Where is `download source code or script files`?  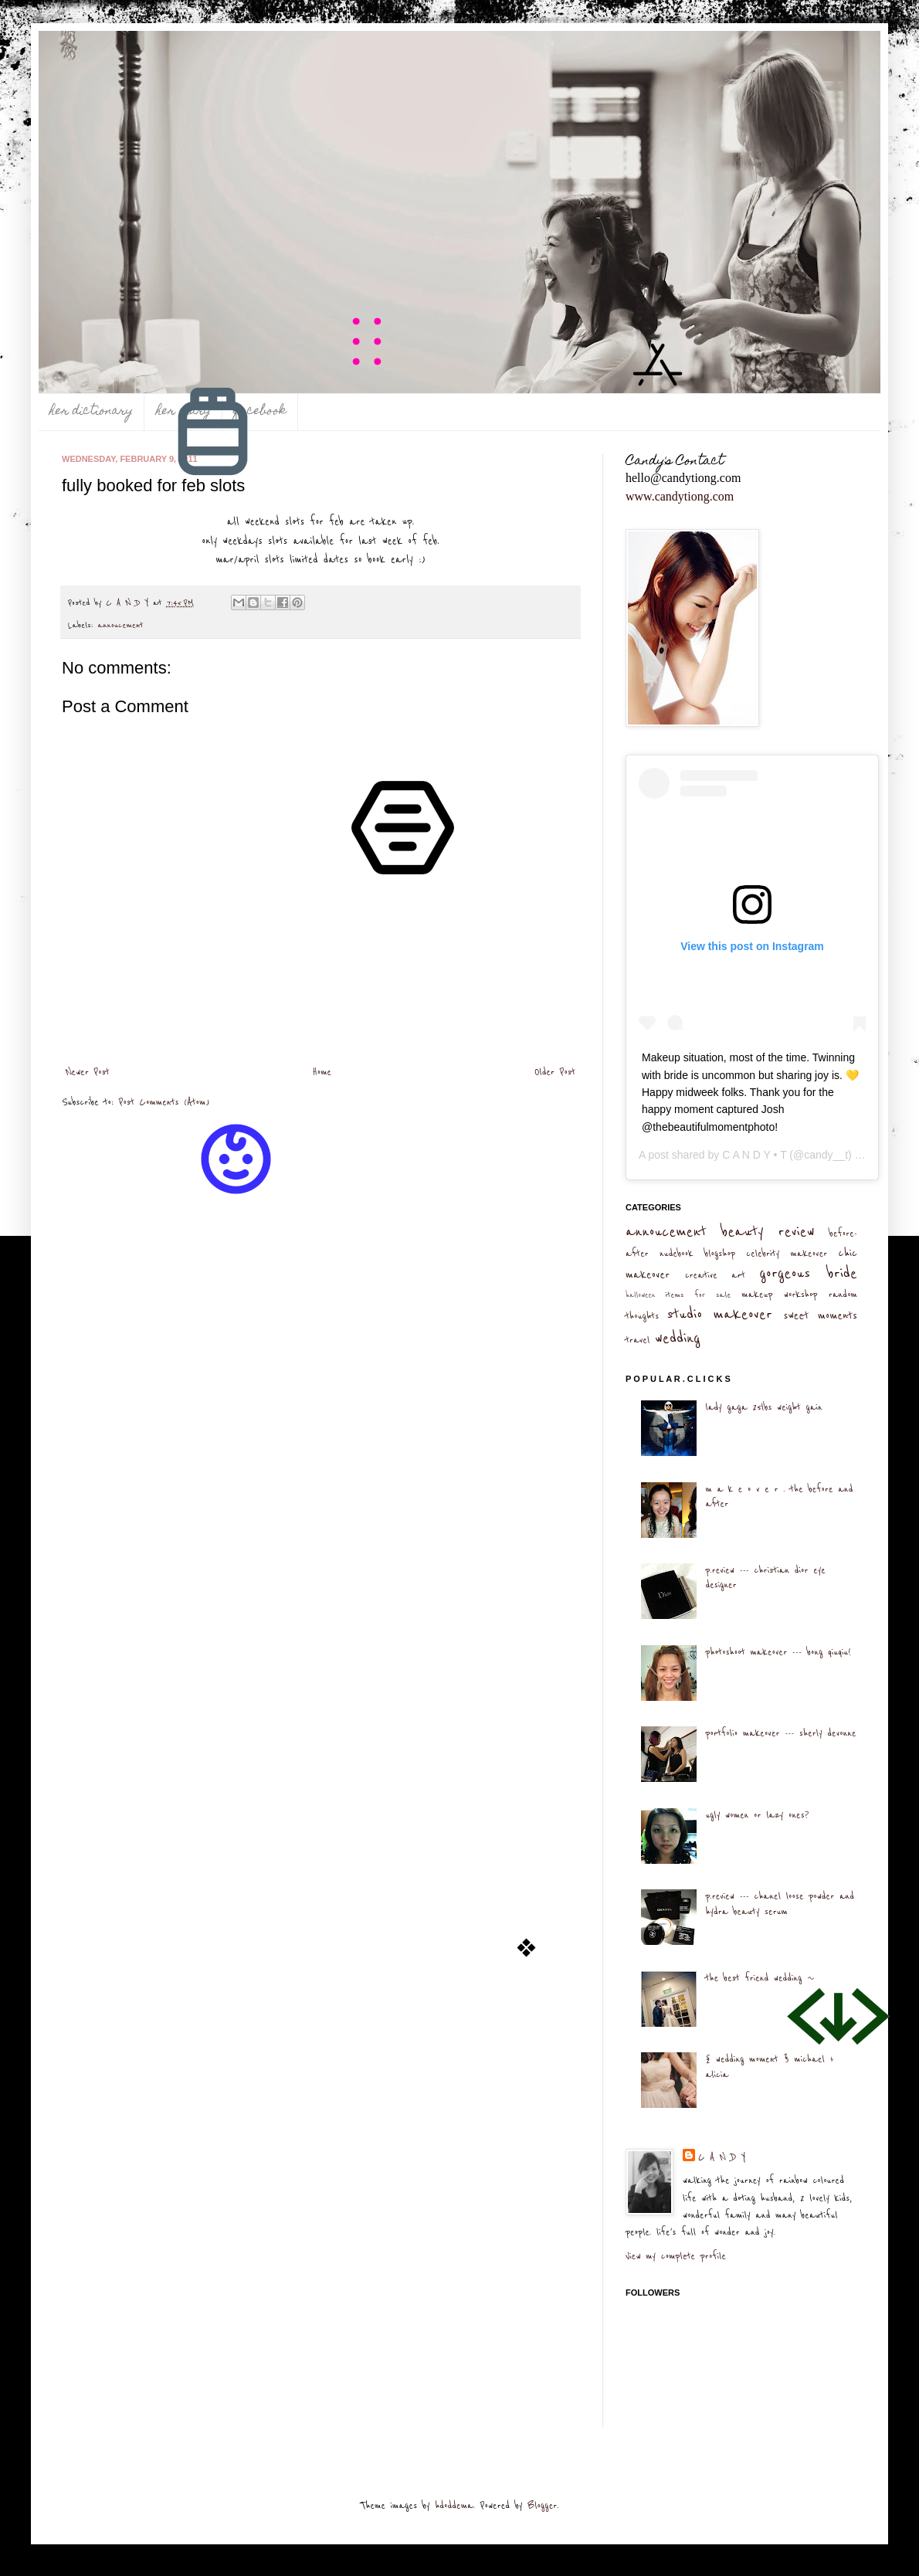
download source code or script files is located at coordinates (838, 2016).